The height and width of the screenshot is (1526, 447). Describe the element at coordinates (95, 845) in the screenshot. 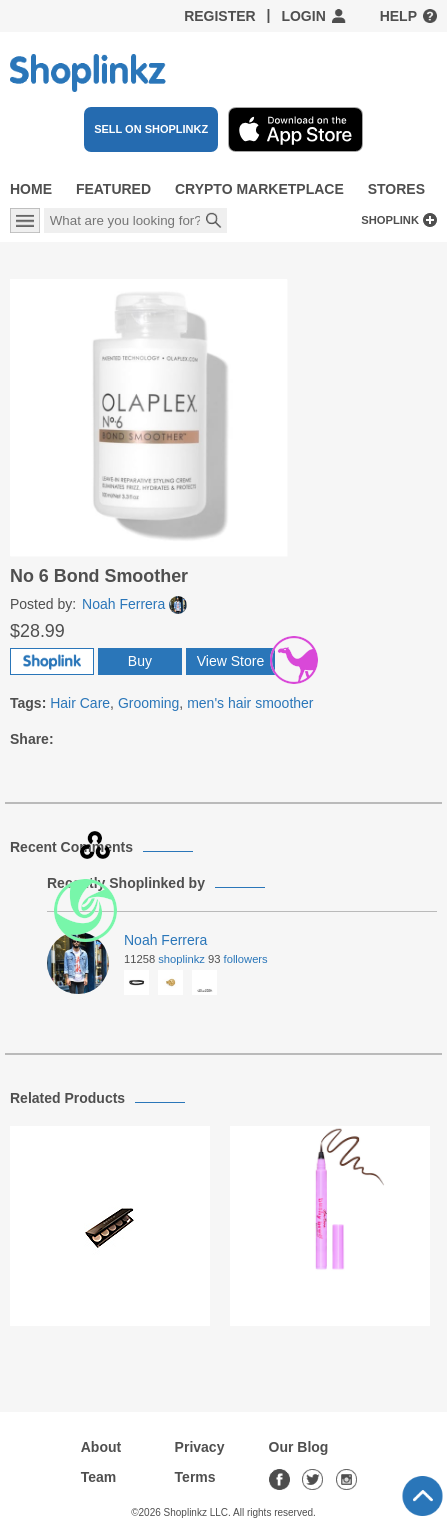

I see `OpenCV computer vision library logo` at that location.